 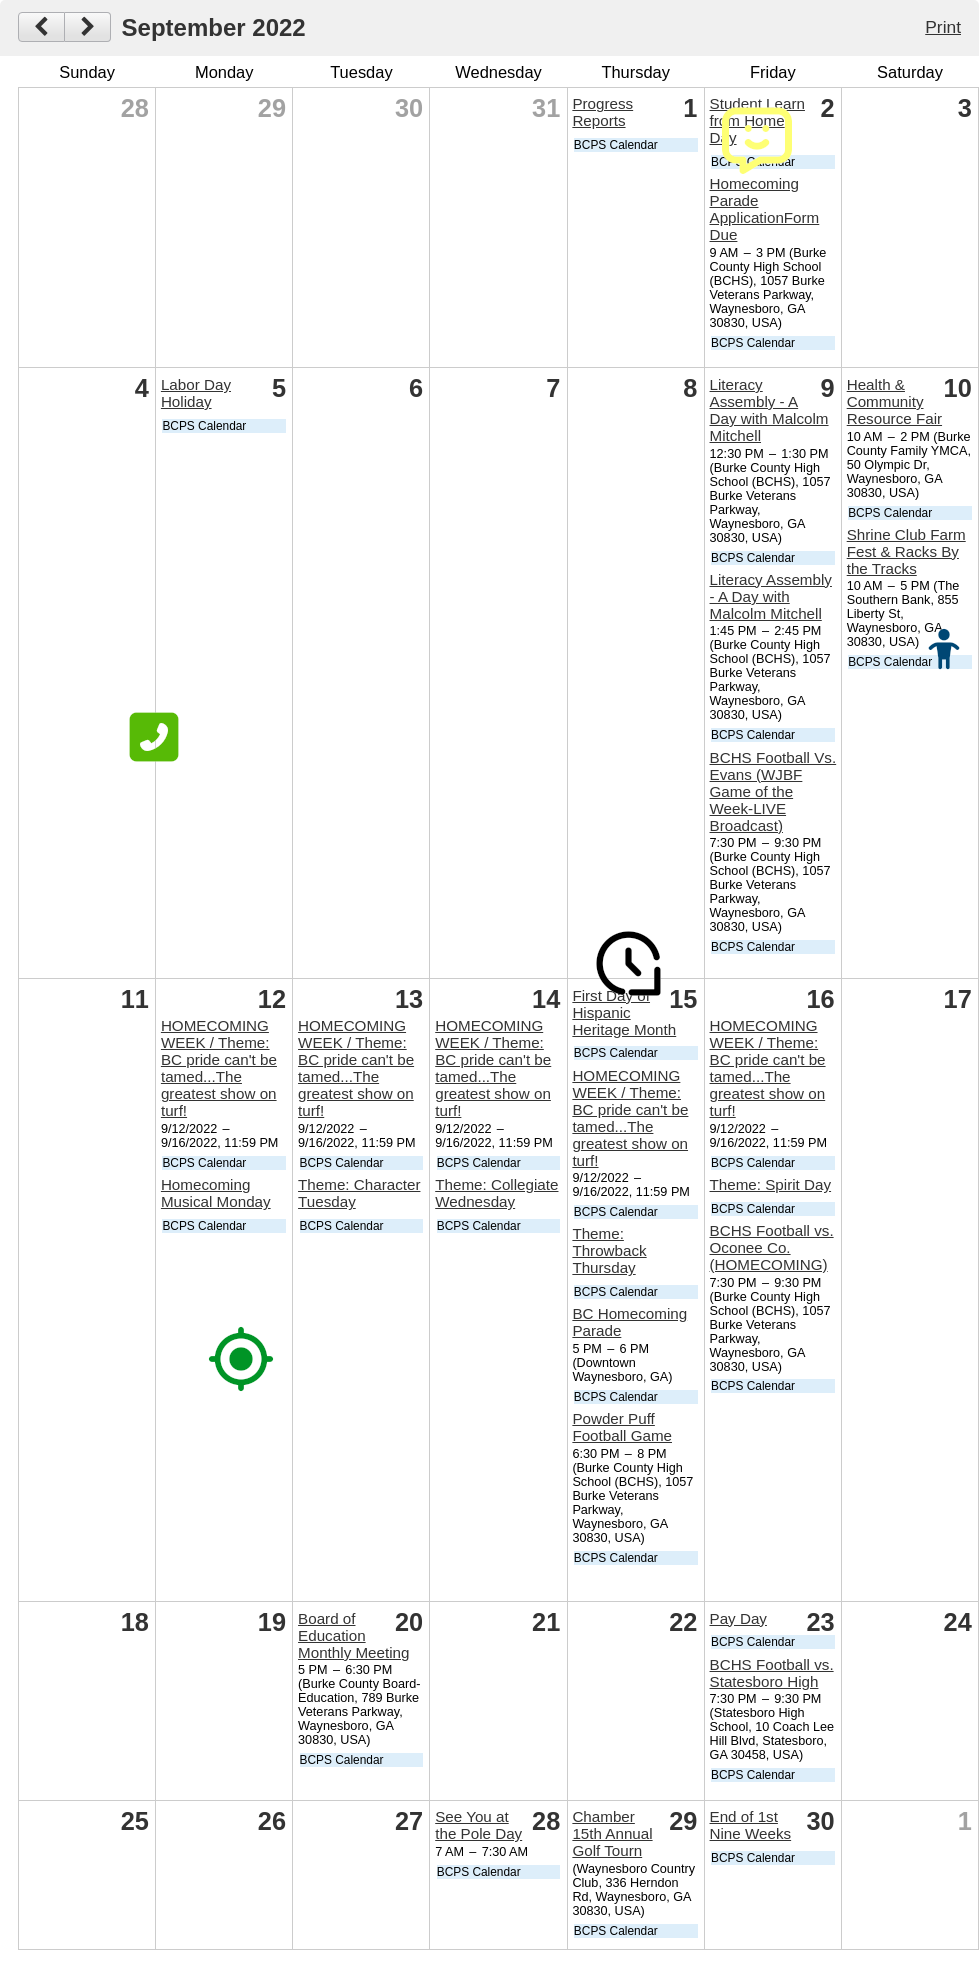 I want to click on track days until an event or deadline, so click(x=628, y=963).